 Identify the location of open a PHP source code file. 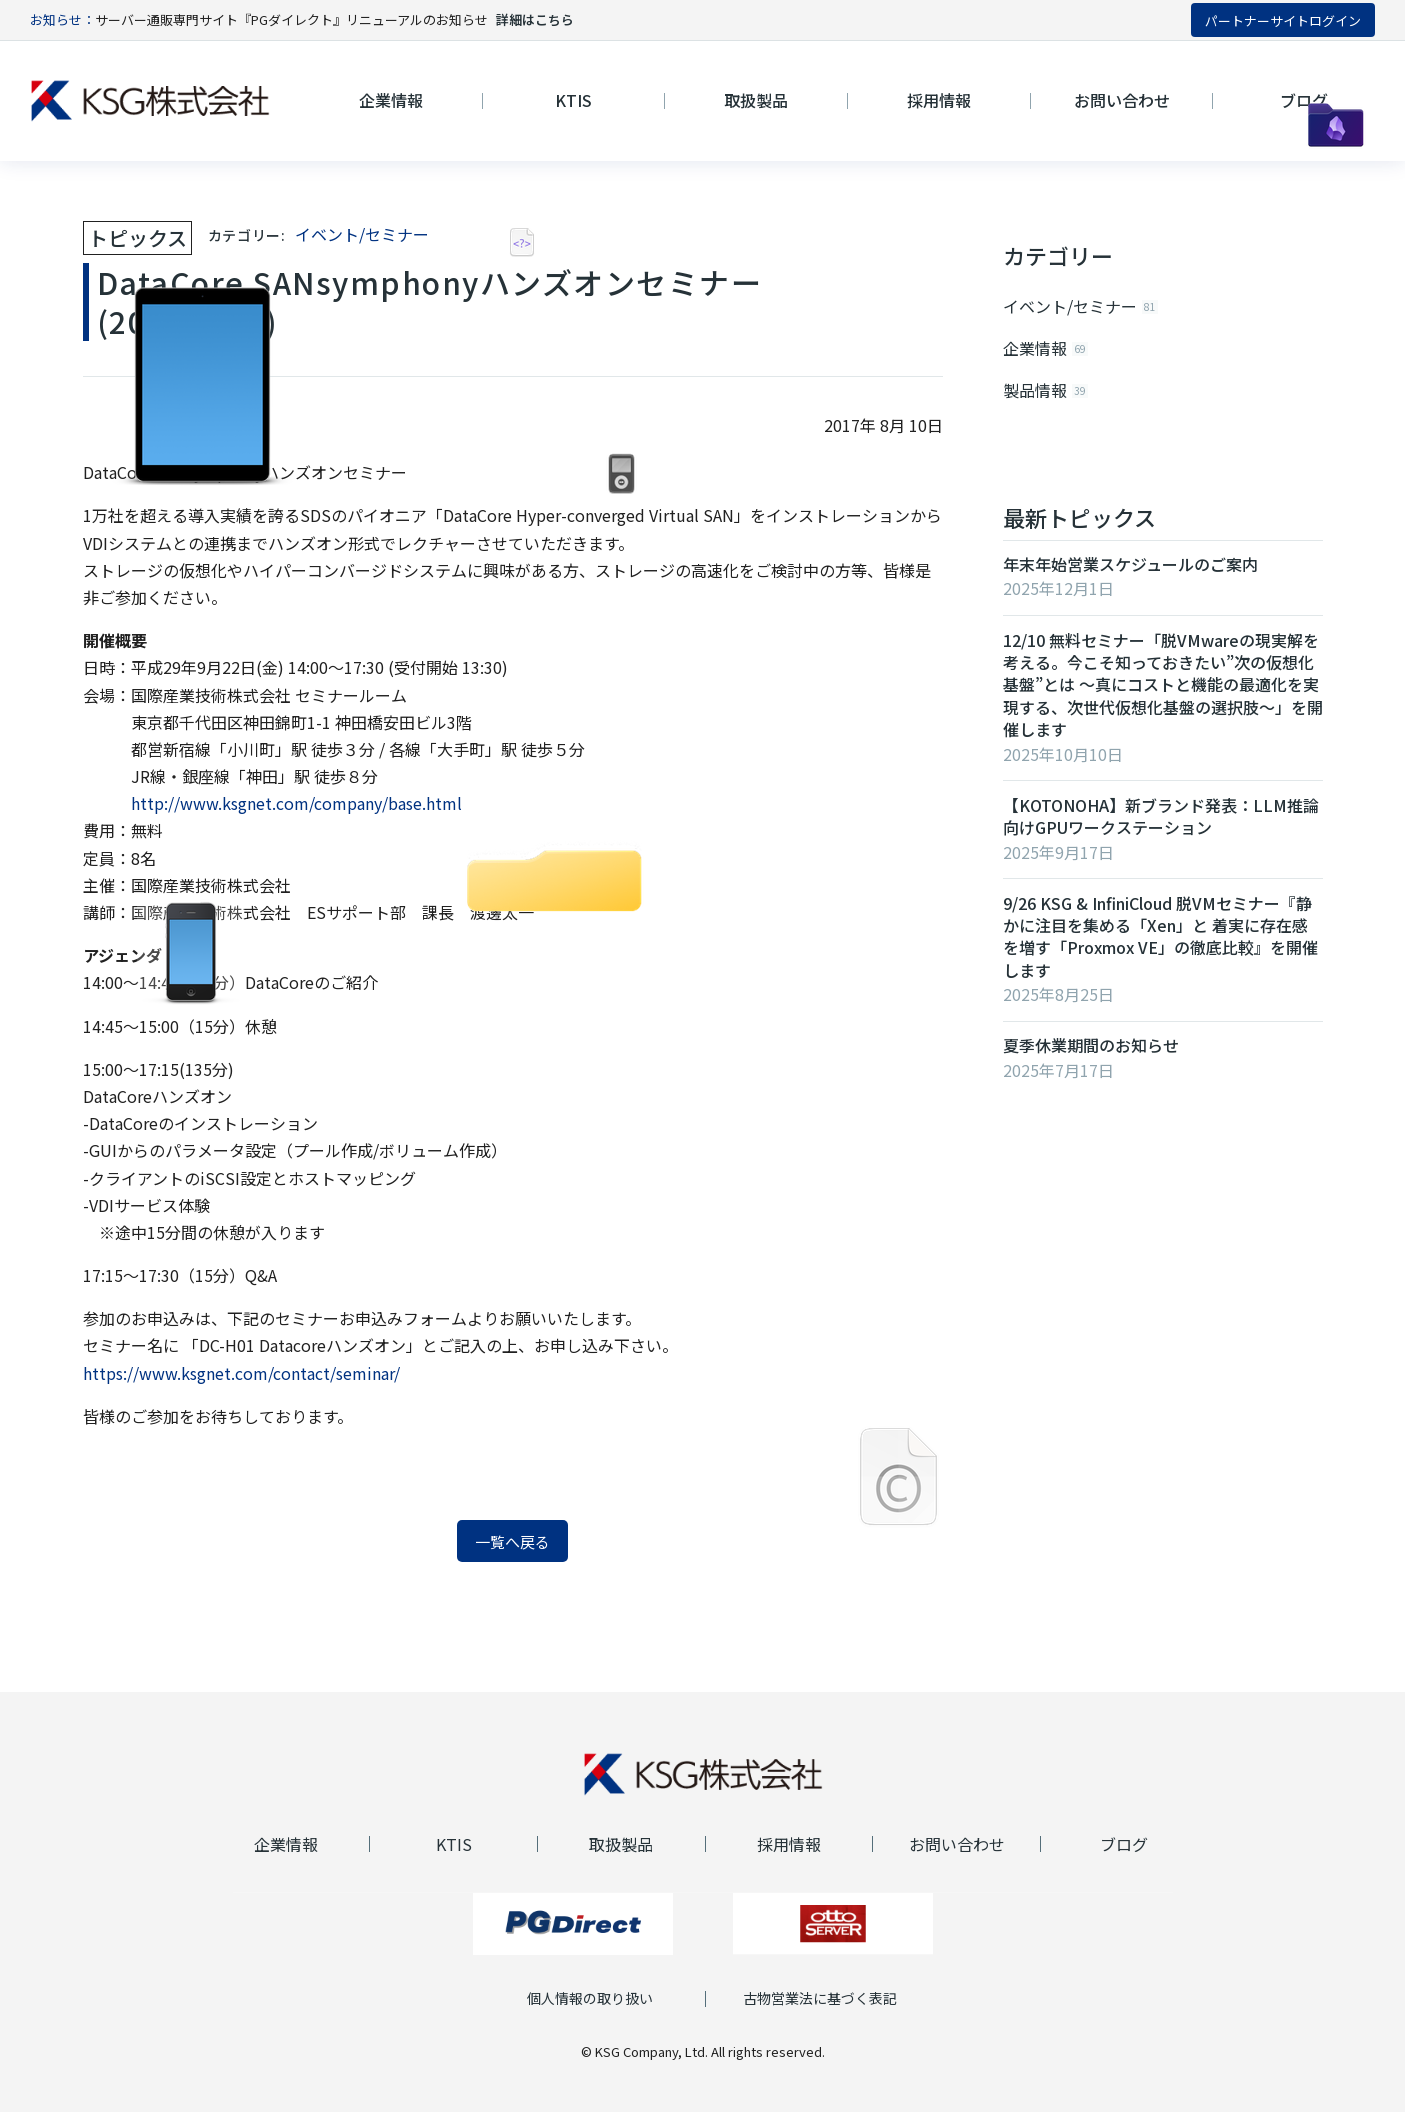
(522, 242).